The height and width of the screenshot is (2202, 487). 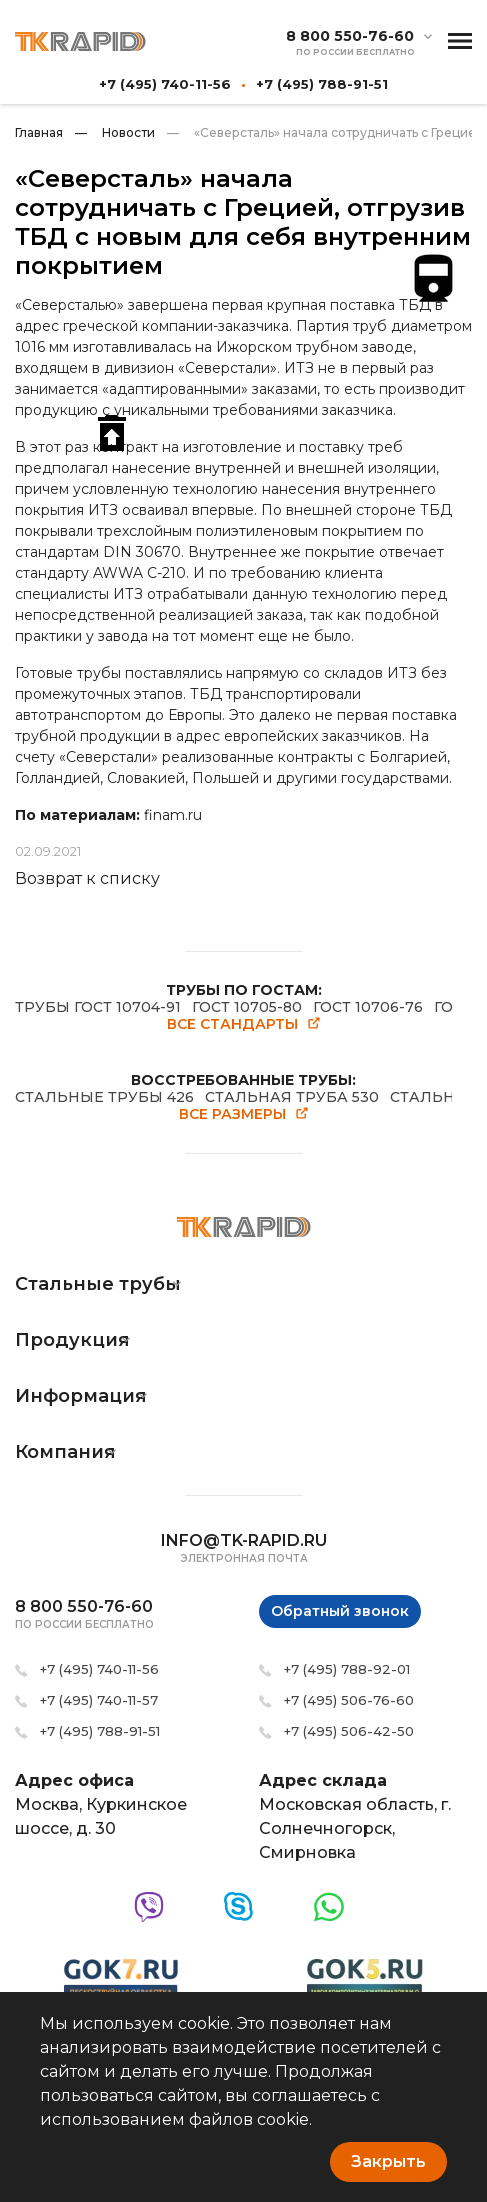 What do you see at coordinates (433, 280) in the screenshot?
I see `get train or railway directions` at bounding box center [433, 280].